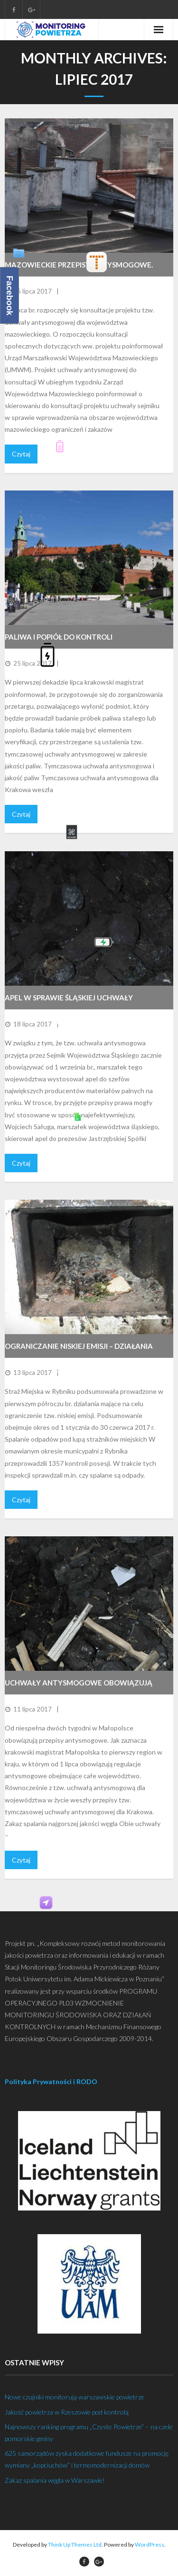 This screenshot has height=2576, width=178. What do you see at coordinates (96, 262) in the screenshot?
I see `open tipp10 typing tutor application` at bounding box center [96, 262].